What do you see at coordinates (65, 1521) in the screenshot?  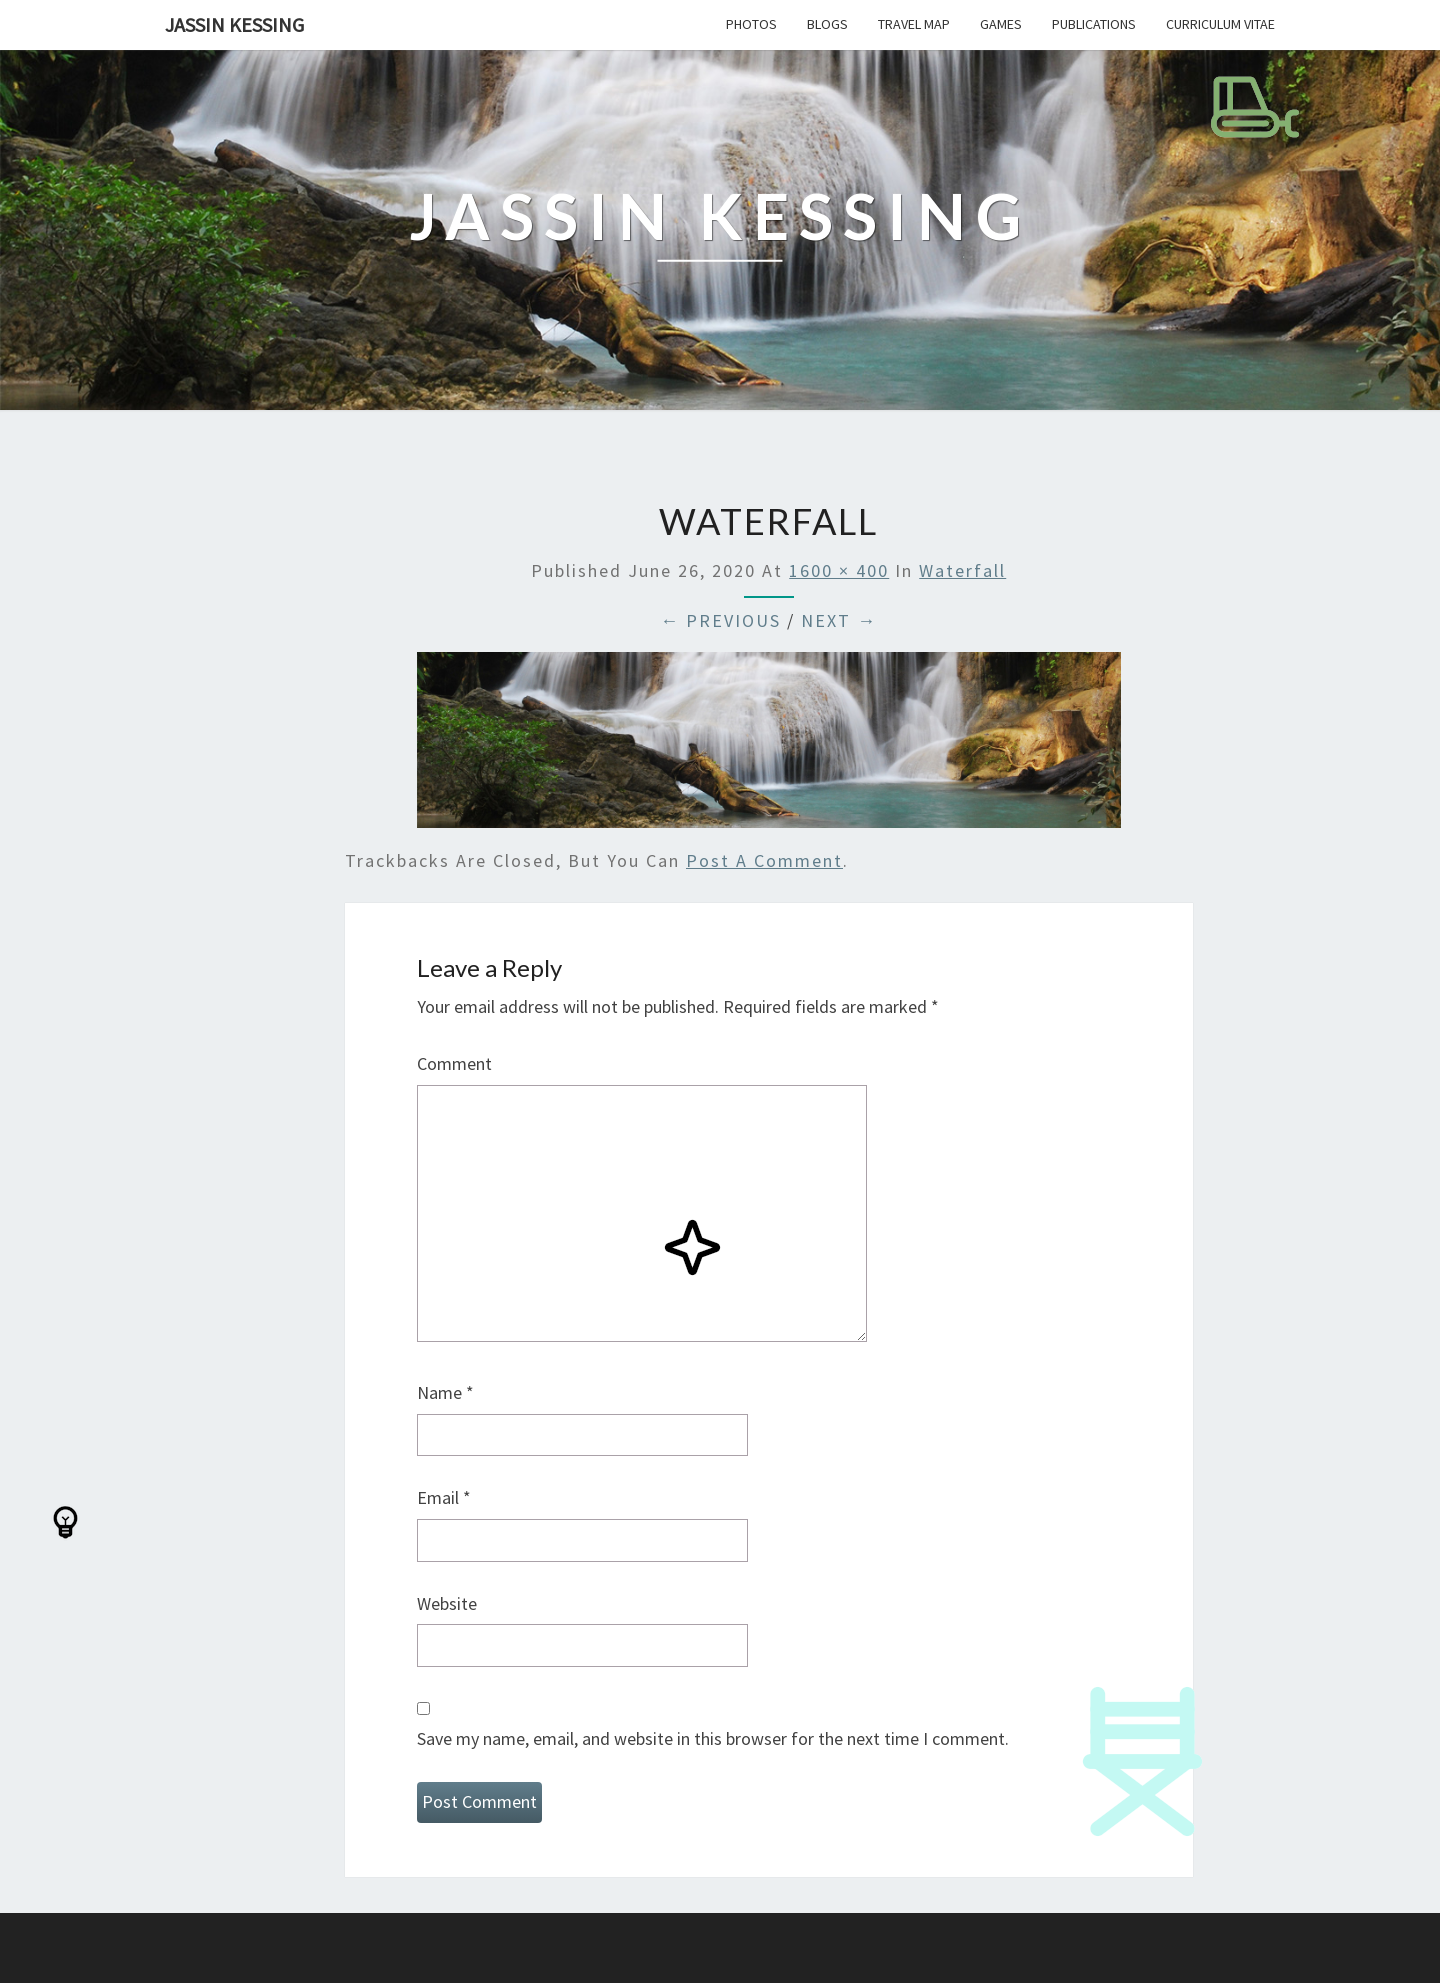 I see `access tips or helpful suggestions` at bounding box center [65, 1521].